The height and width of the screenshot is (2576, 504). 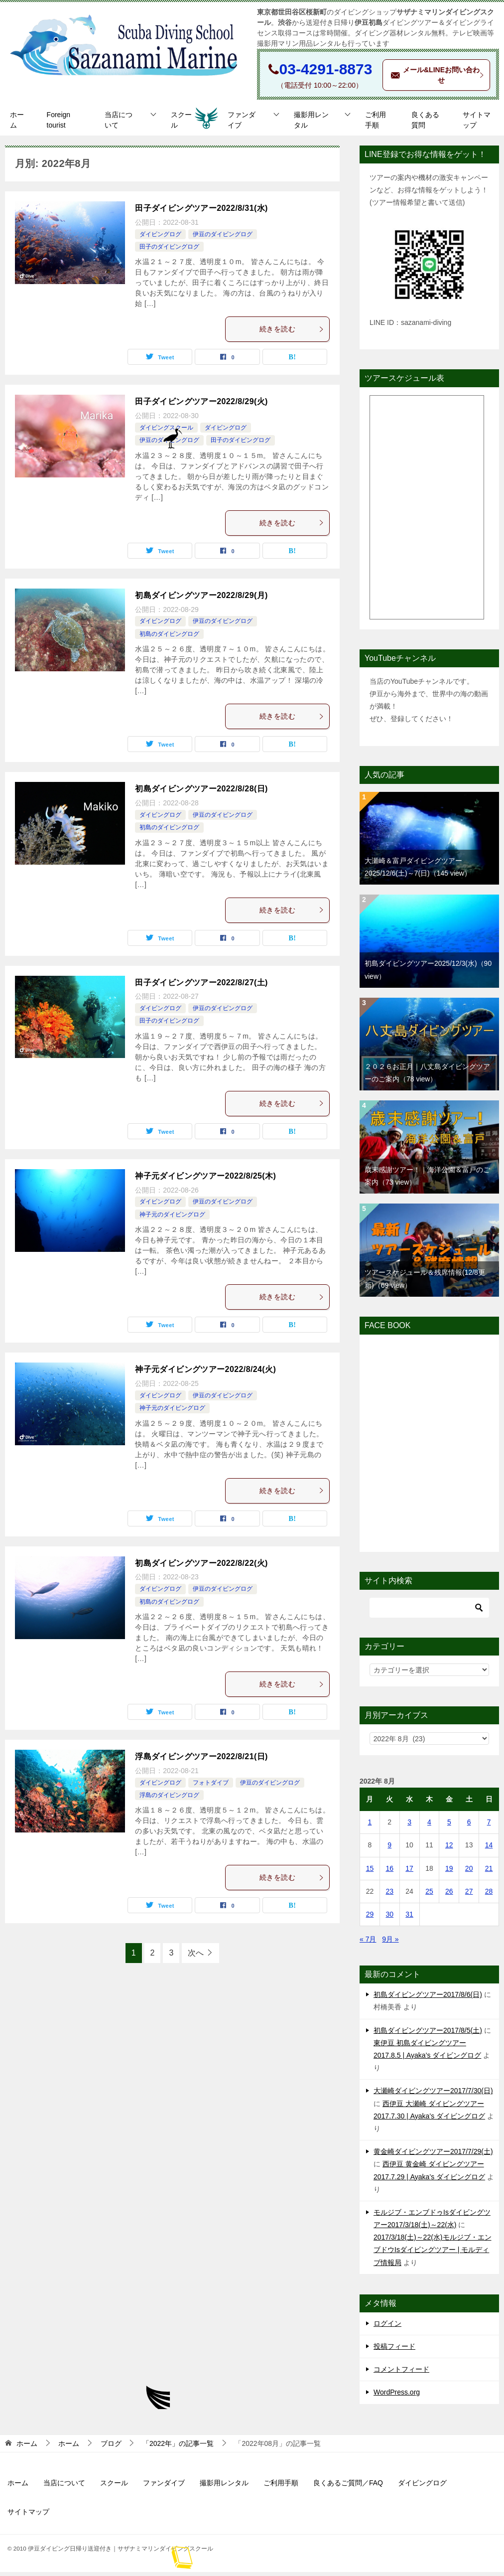 I want to click on faction or guild emblem in a game interface, so click(x=206, y=118).